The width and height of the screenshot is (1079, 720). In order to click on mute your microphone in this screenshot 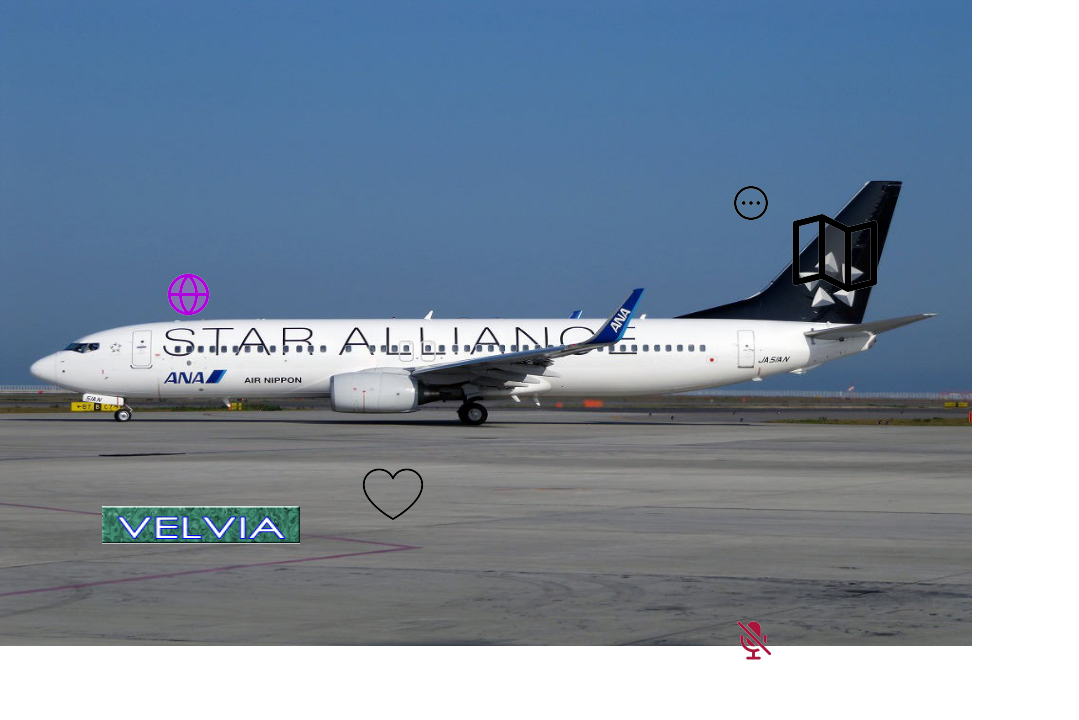, I will do `click(753, 640)`.